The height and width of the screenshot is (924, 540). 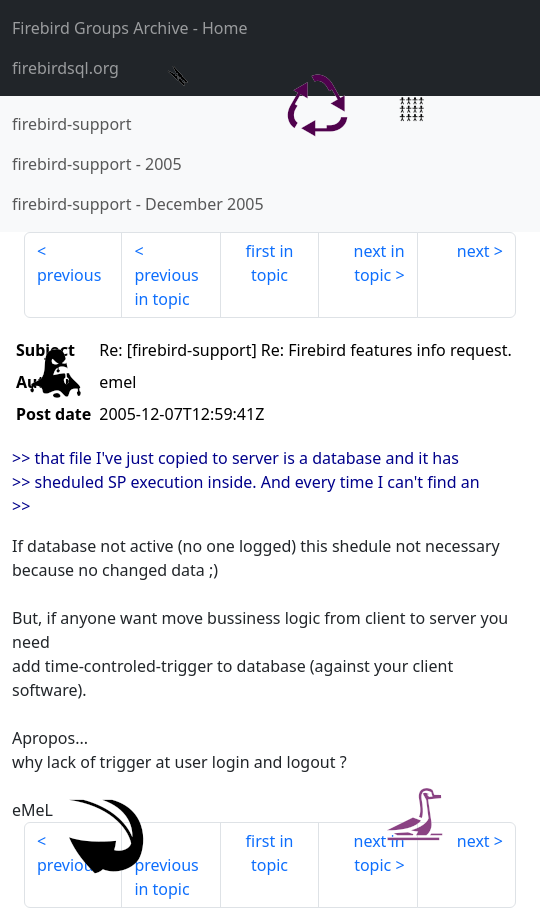 What do you see at coordinates (55, 373) in the screenshot?
I see `slime enemy or creature in a game interface` at bounding box center [55, 373].